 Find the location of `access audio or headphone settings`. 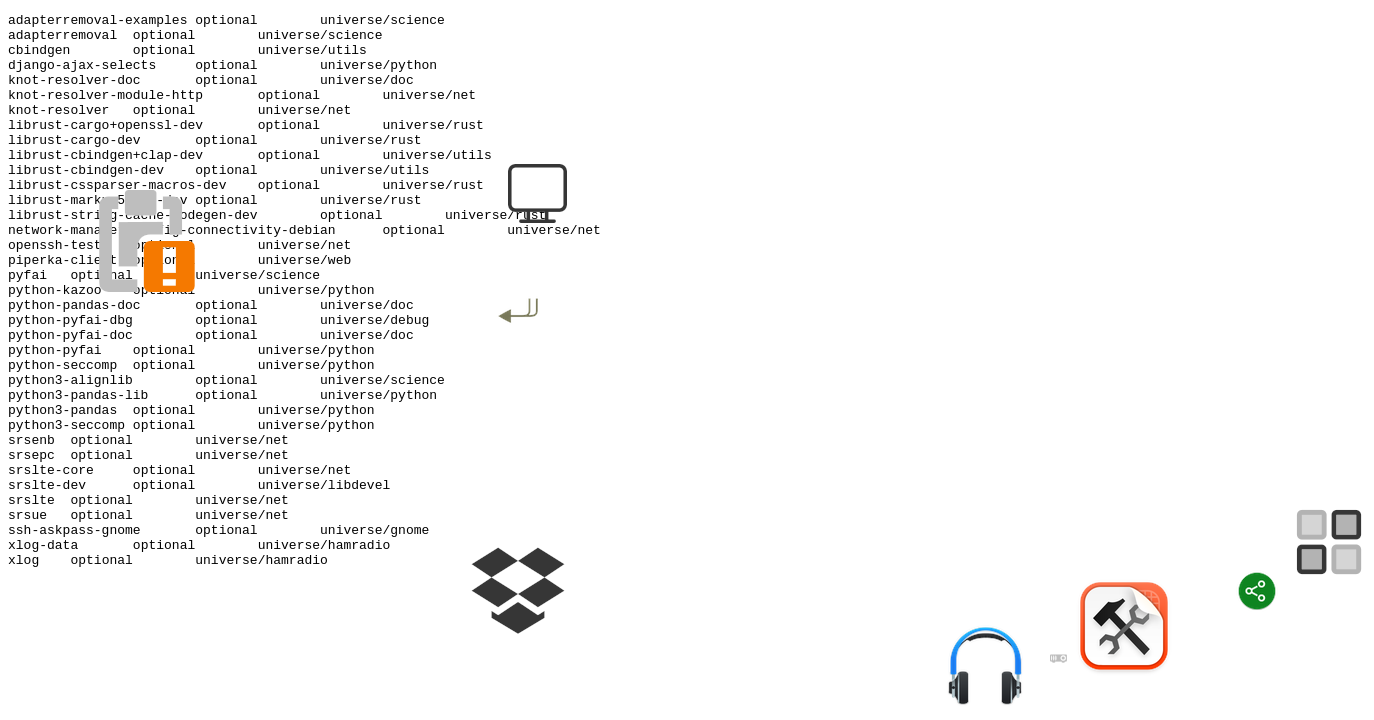

access audio or headphone settings is located at coordinates (985, 670).